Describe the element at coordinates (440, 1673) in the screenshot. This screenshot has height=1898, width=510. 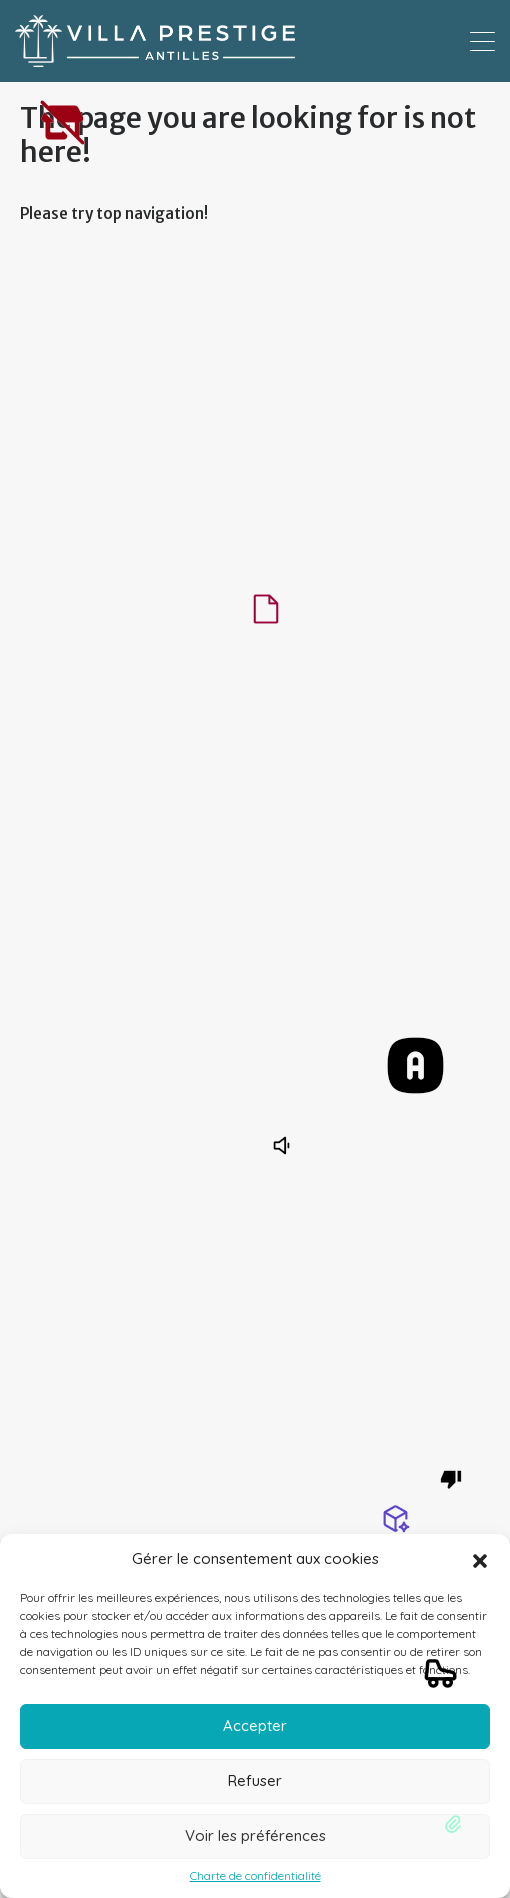
I see `browse roller skating activities or locations` at that location.